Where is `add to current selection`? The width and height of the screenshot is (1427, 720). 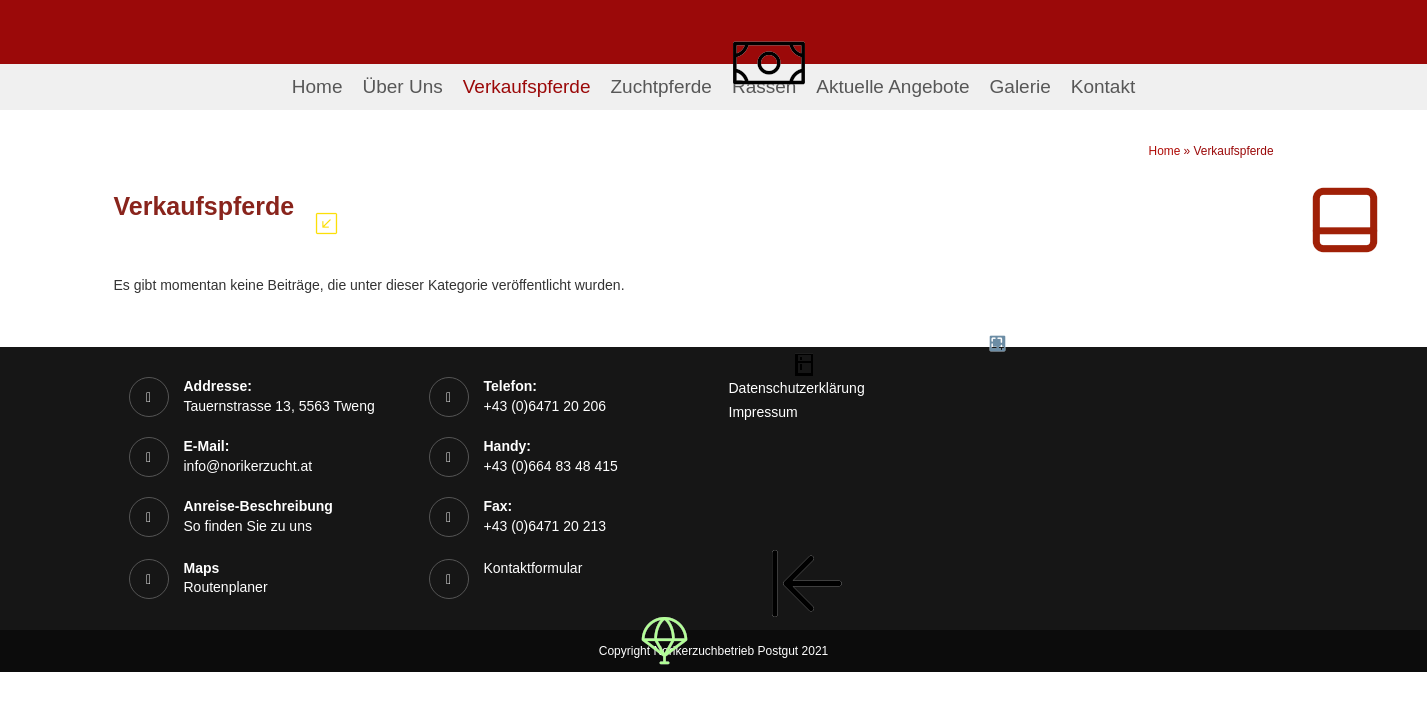 add to current selection is located at coordinates (997, 343).